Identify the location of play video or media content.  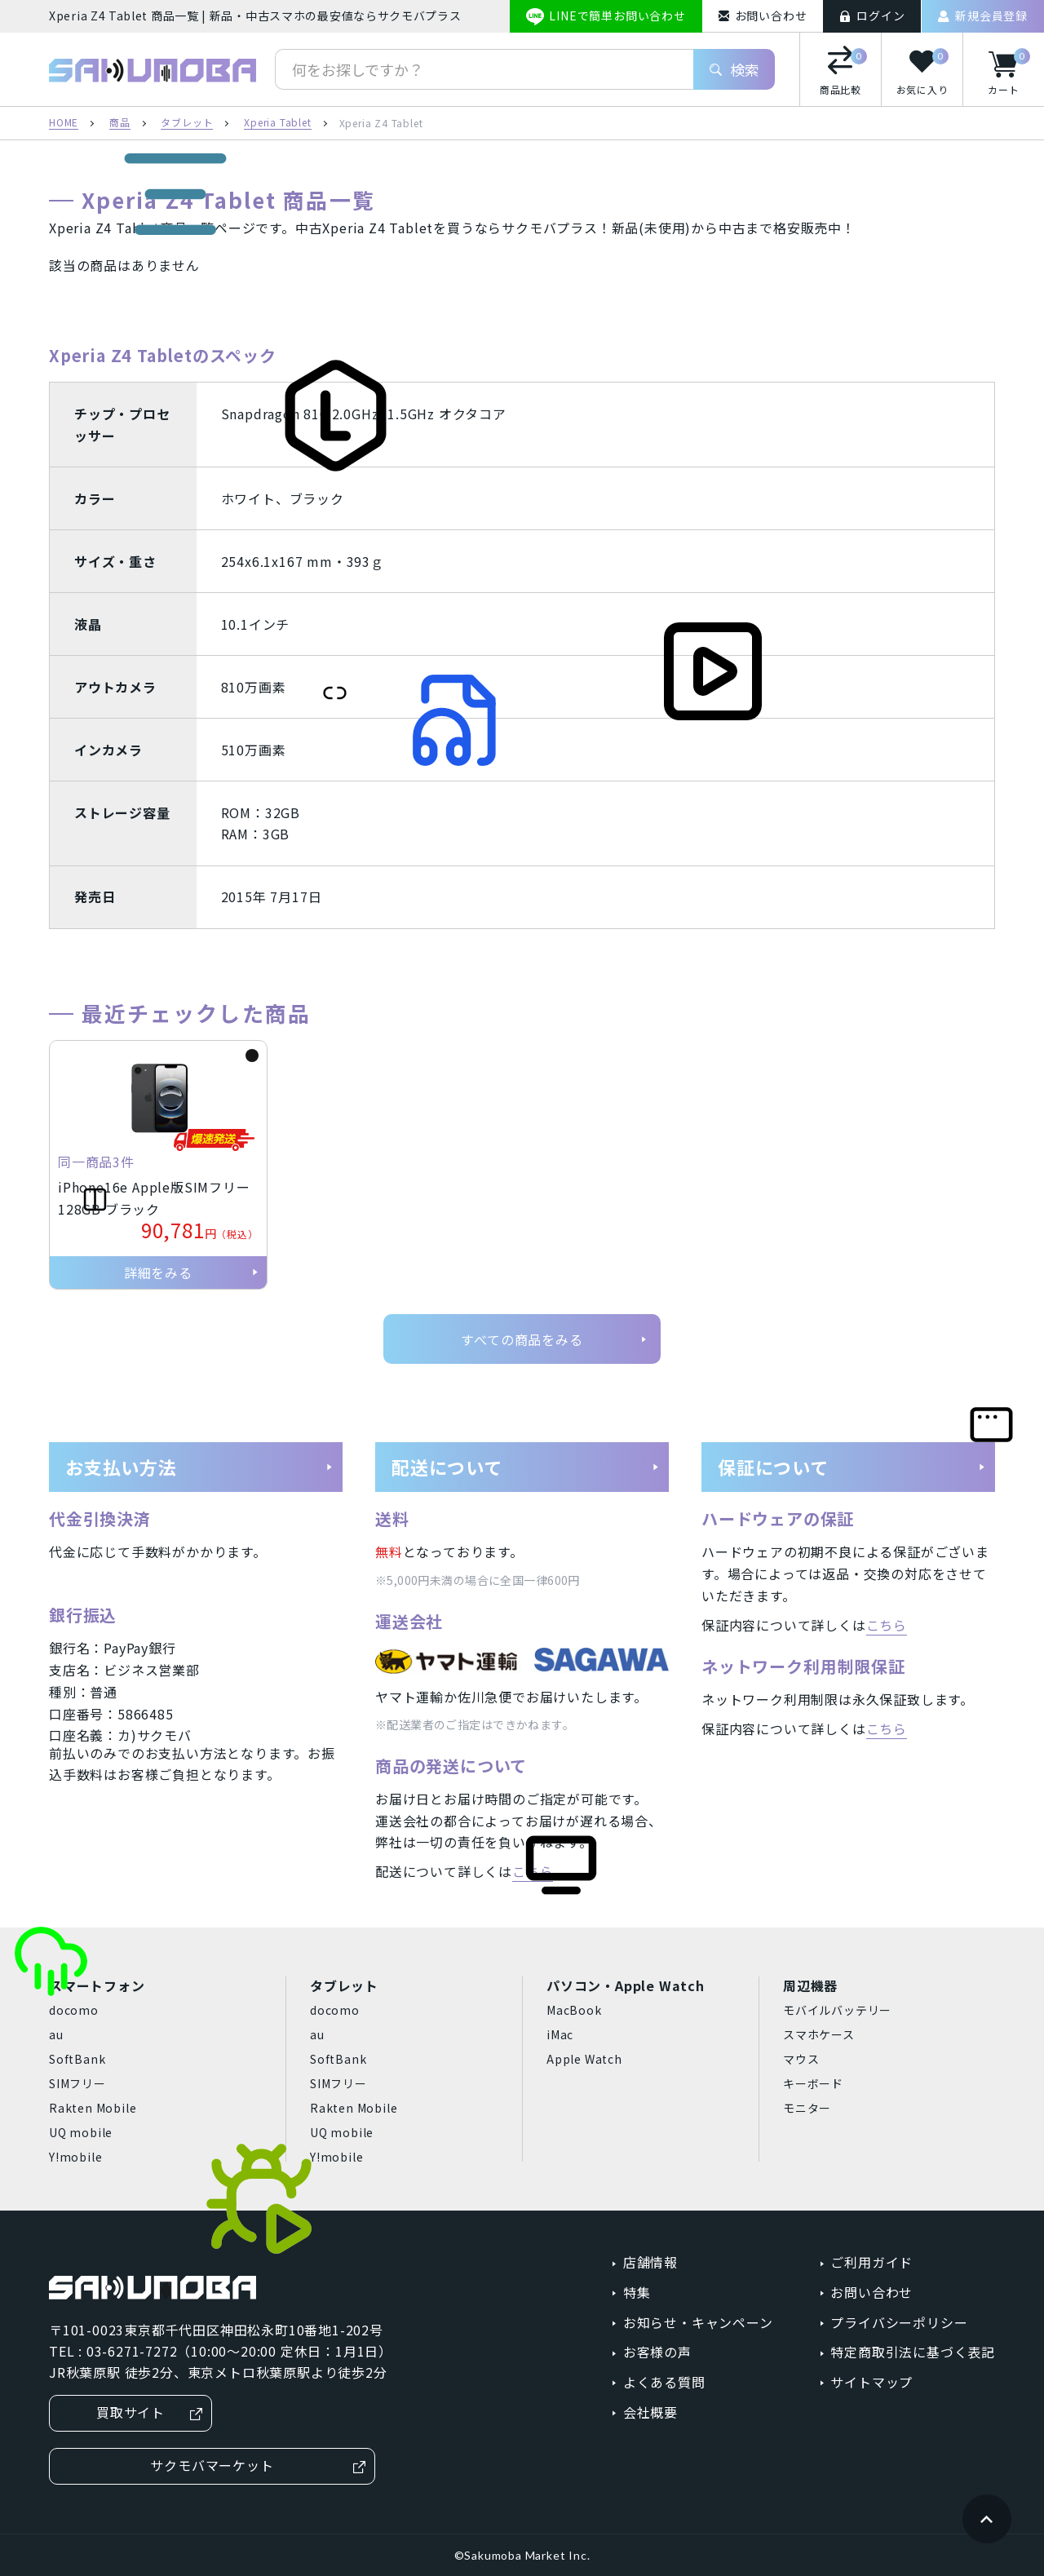
(713, 671).